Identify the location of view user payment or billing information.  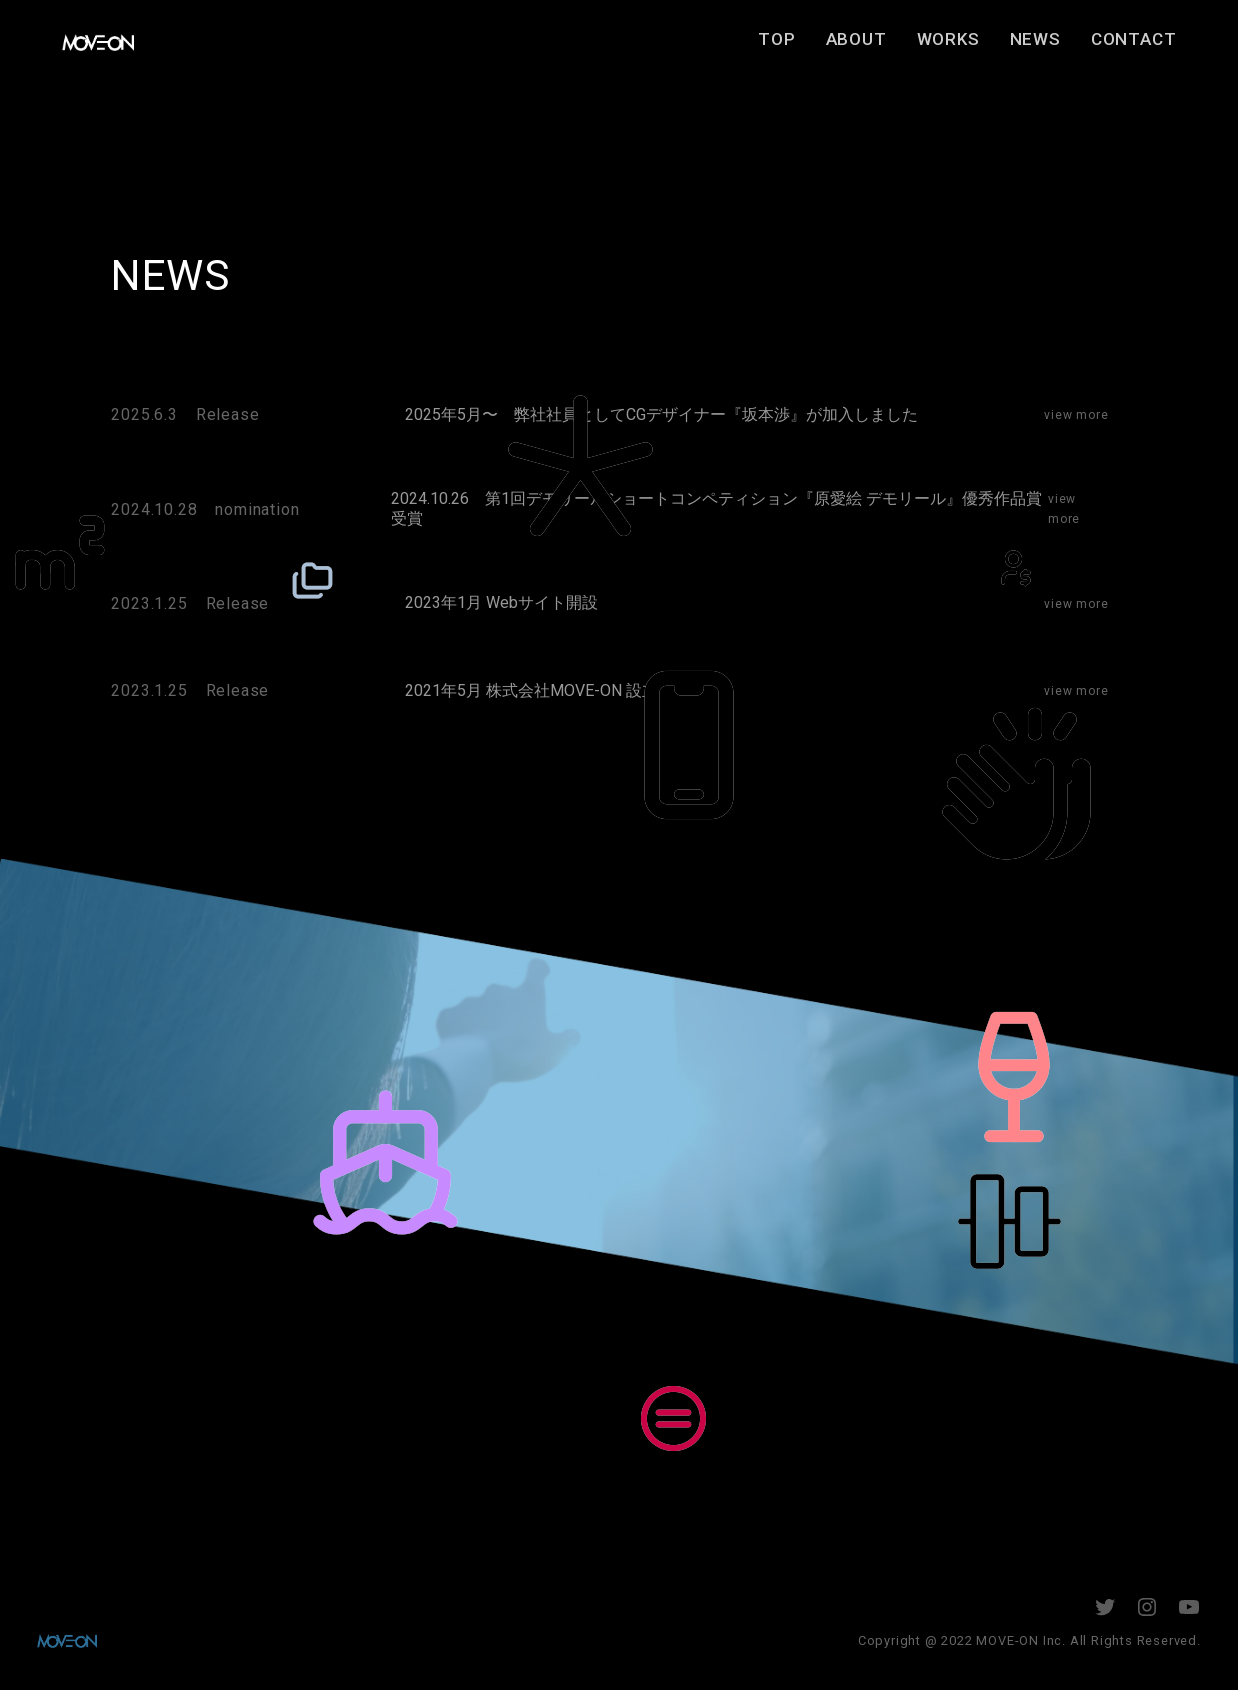
(1013, 567).